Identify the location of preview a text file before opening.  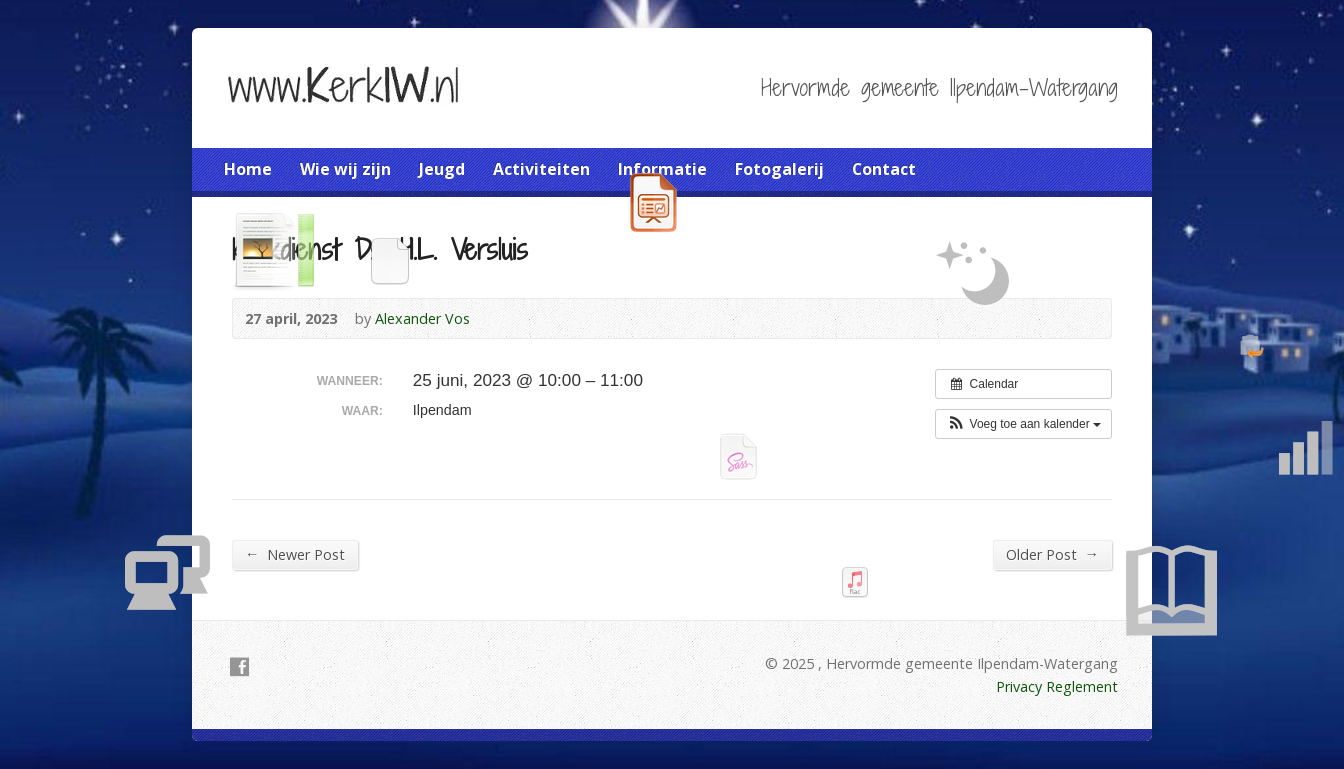
(390, 261).